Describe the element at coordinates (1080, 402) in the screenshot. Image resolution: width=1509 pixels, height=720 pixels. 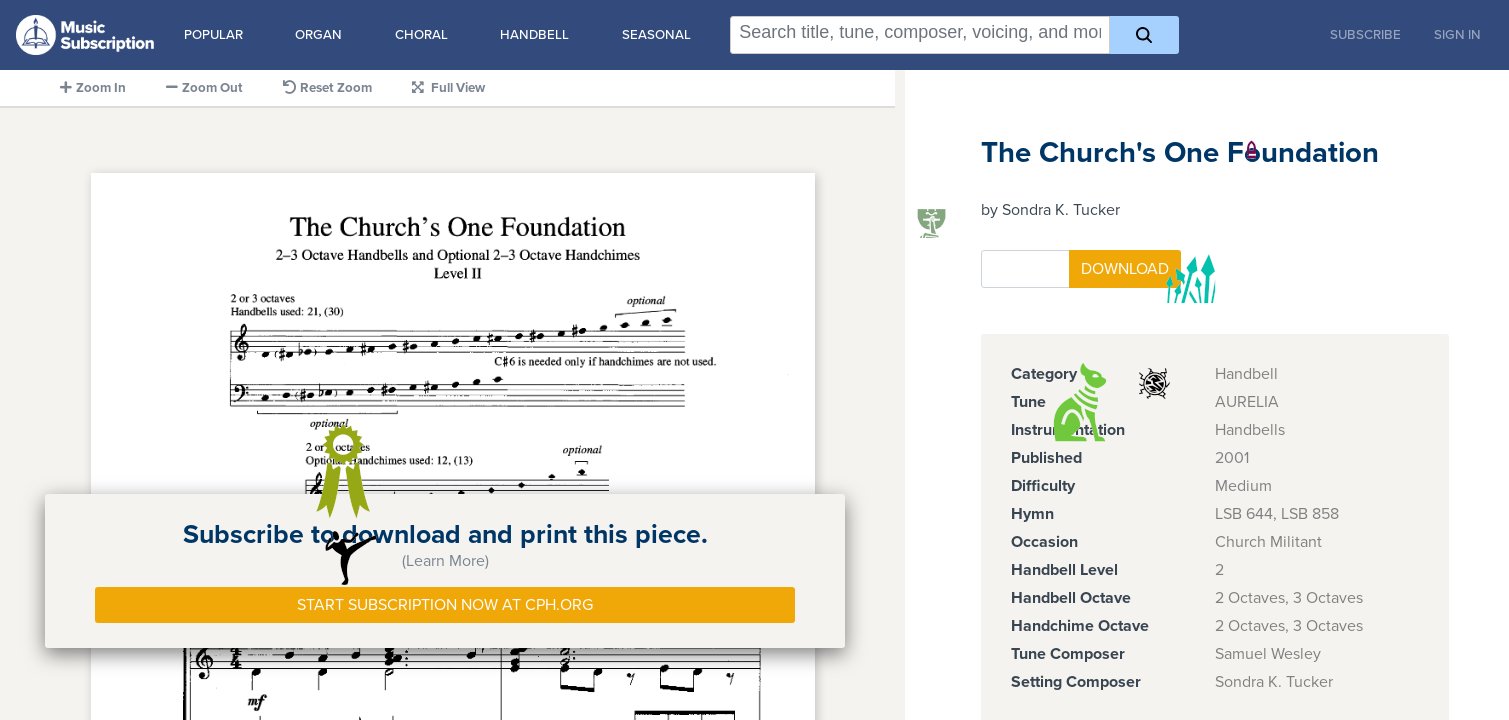
I see `access Egyptian mythology content or games` at that location.